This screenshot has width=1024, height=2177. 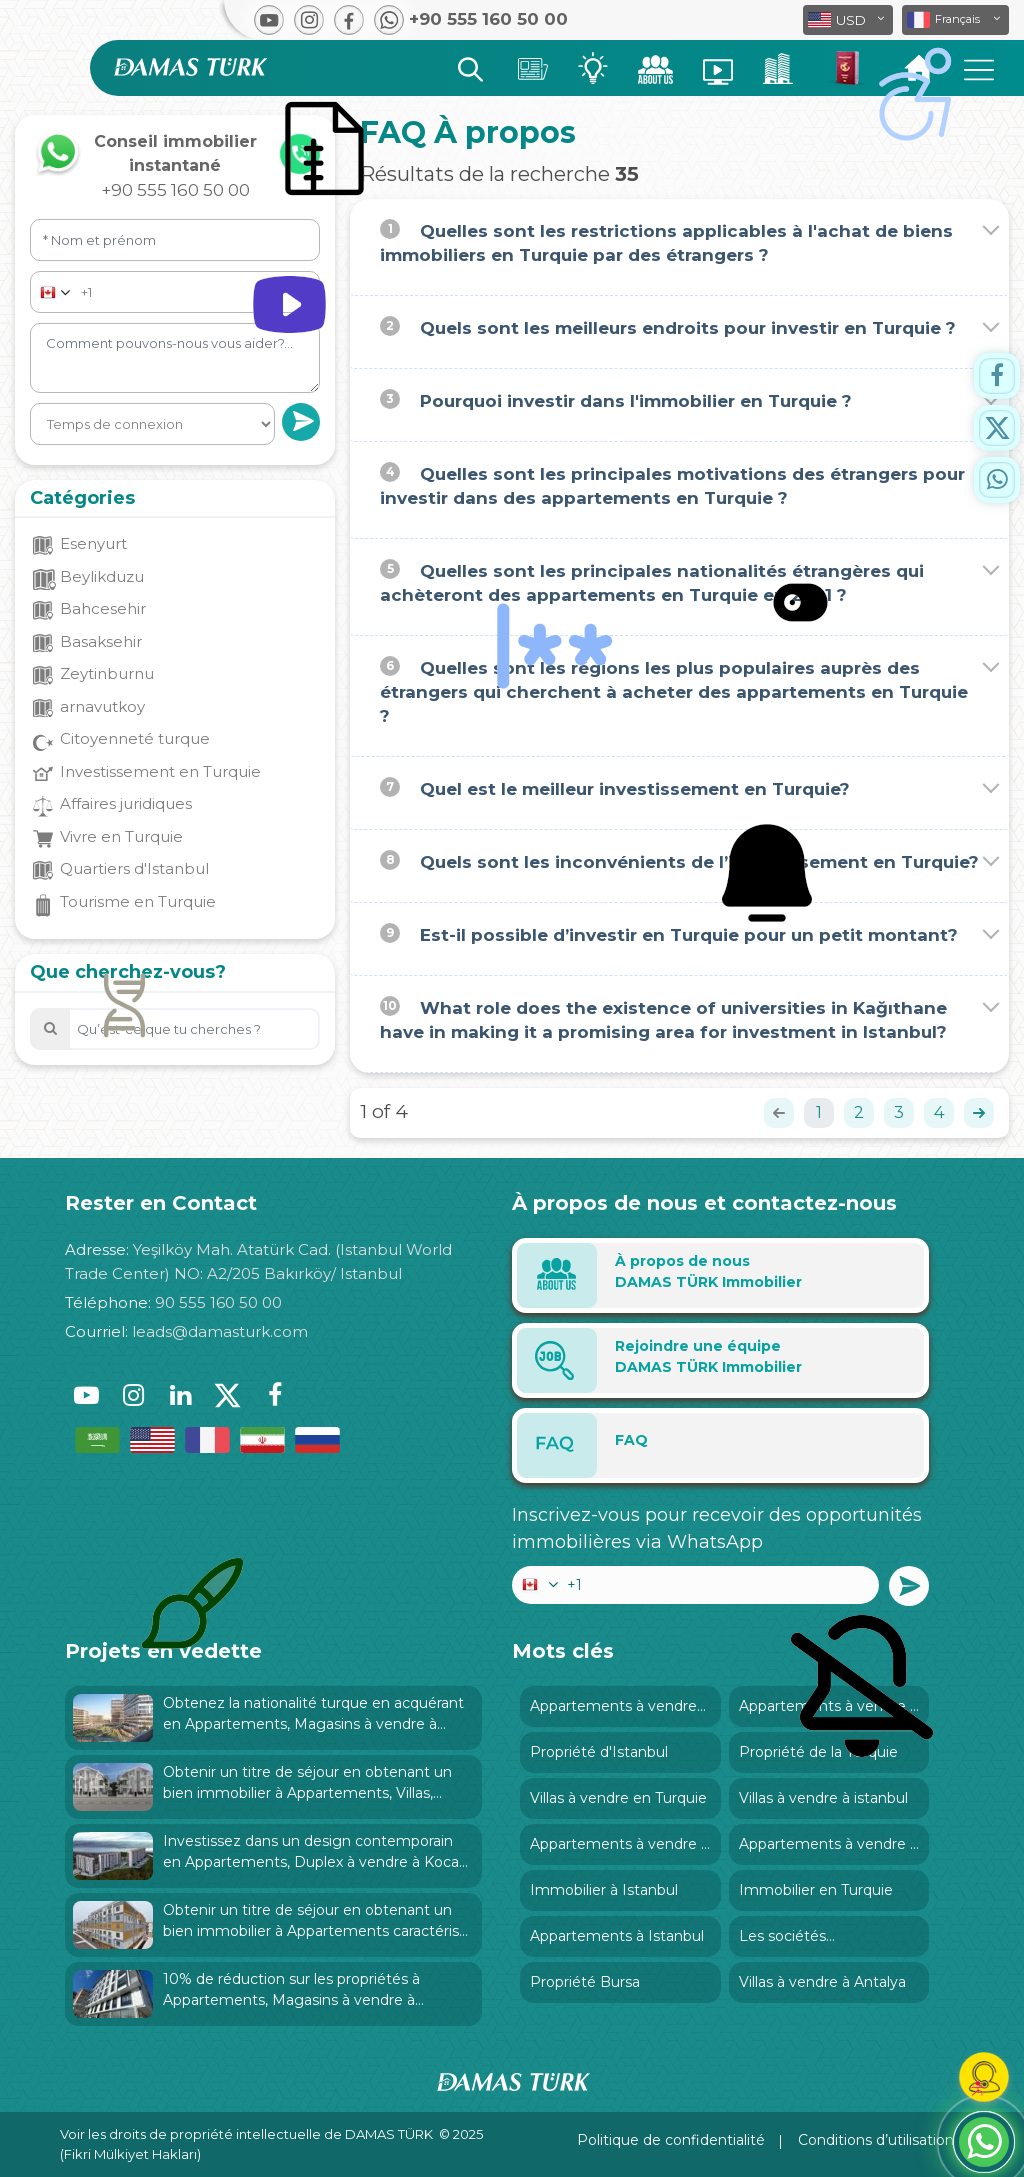 What do you see at coordinates (917, 96) in the screenshot?
I see `indicates wheelchair accessible route or facility` at bounding box center [917, 96].